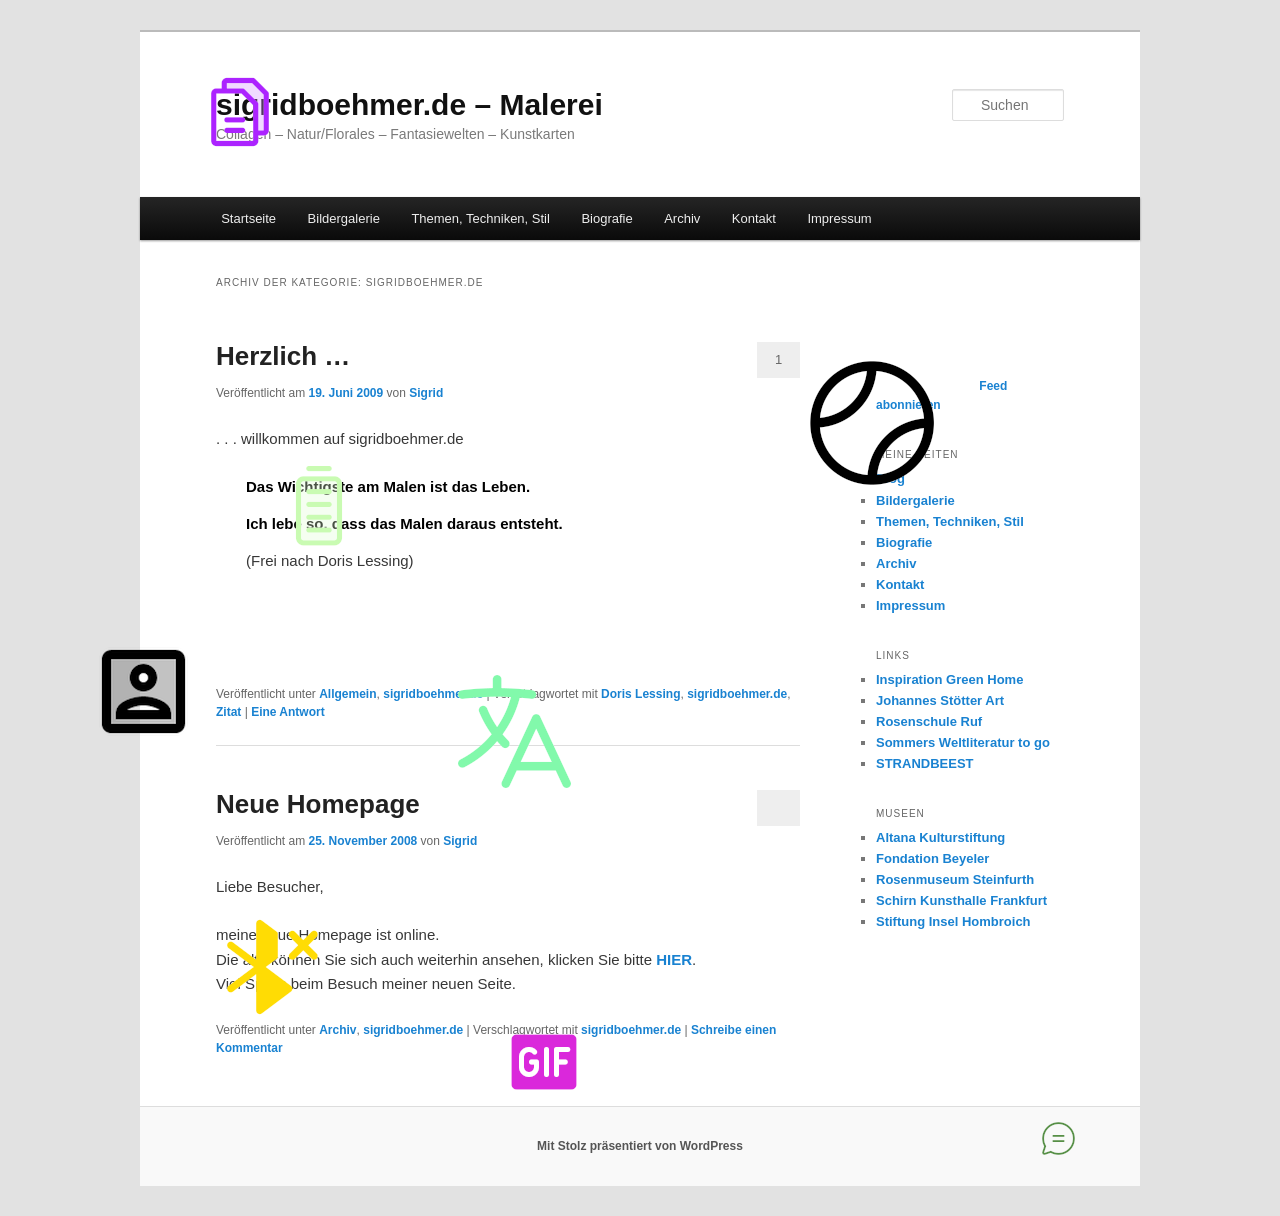  Describe the element at coordinates (143, 691) in the screenshot. I see `switch to portrait orientation mode` at that location.